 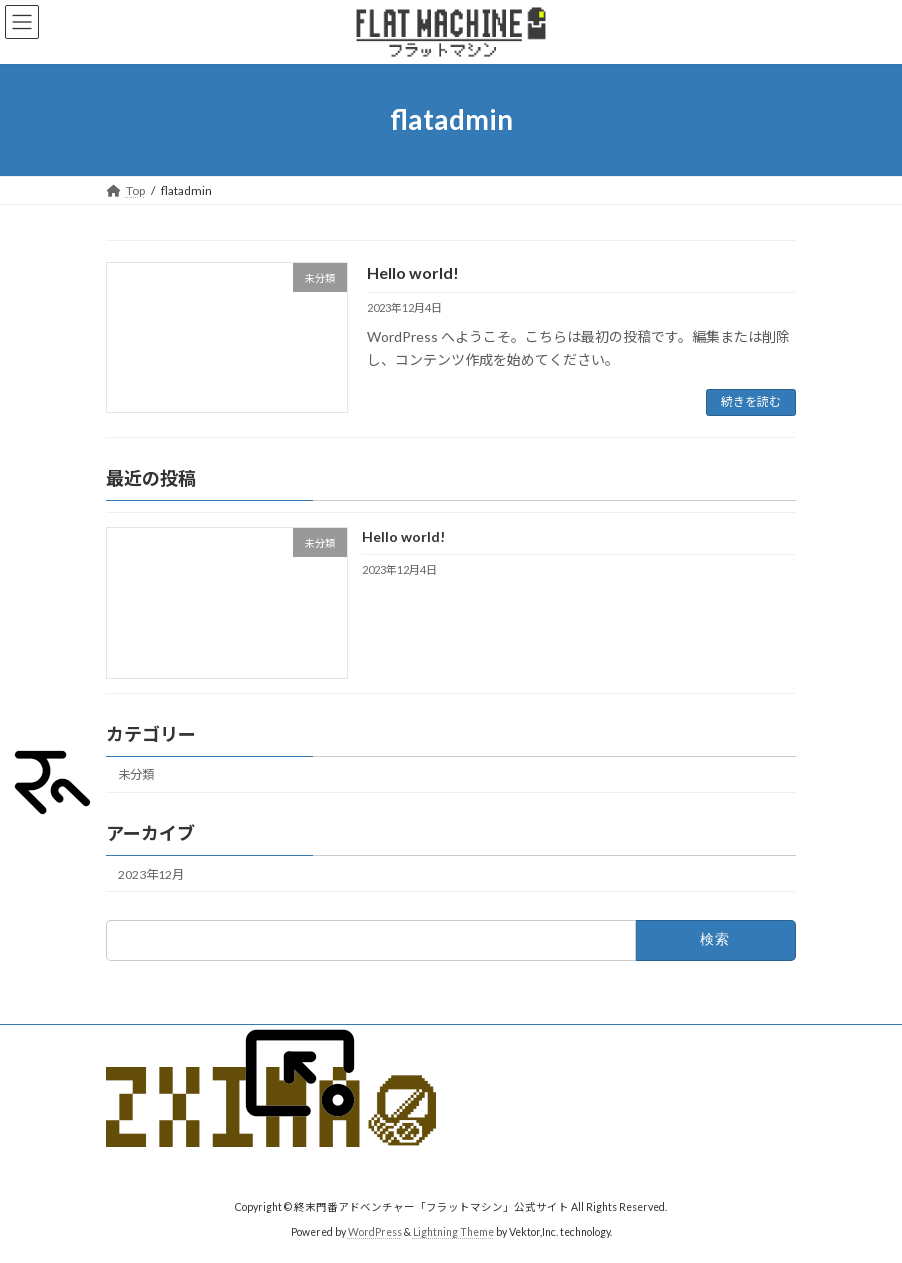 What do you see at coordinates (50, 782) in the screenshot?
I see `indicates nepalese rupee currency` at bounding box center [50, 782].